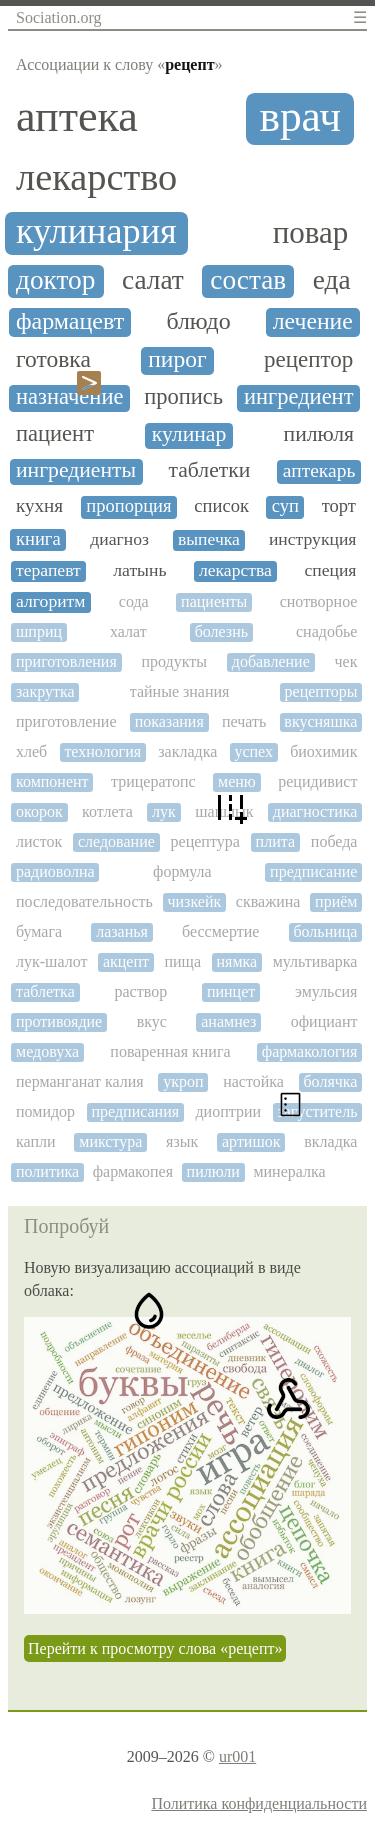  Describe the element at coordinates (89, 383) in the screenshot. I see `navigate to next item or page` at that location.